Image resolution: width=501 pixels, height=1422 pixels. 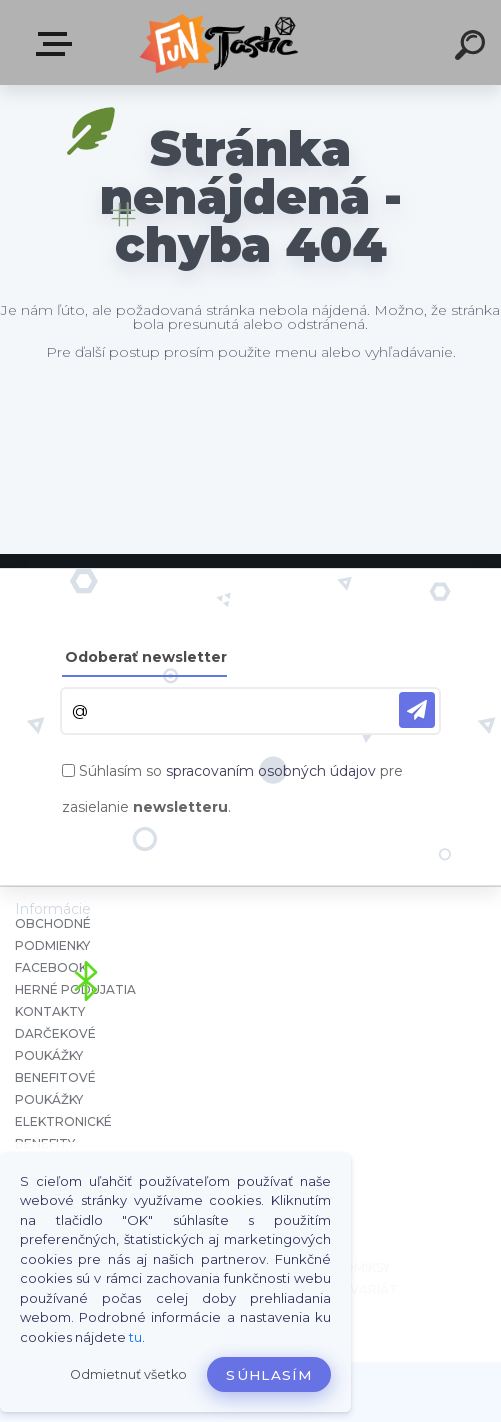 What do you see at coordinates (90, 131) in the screenshot?
I see `compose a new message or note` at bounding box center [90, 131].